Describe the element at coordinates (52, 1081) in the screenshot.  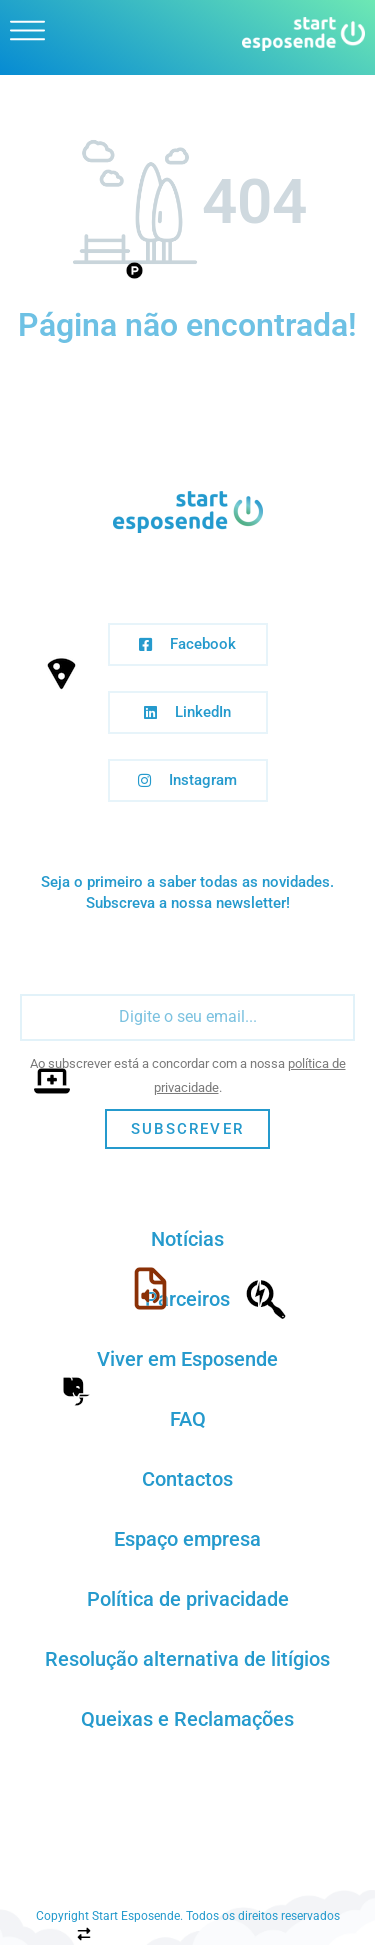
I see `access telemedicine or virtual healthcare services` at that location.